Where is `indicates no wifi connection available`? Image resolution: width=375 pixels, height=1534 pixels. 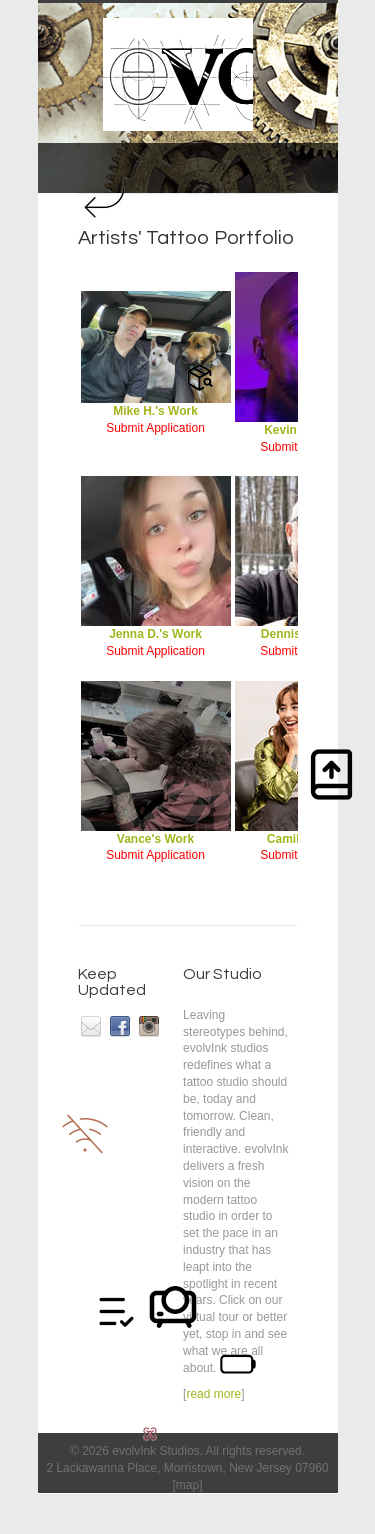 indicates no wifi connection available is located at coordinates (85, 1134).